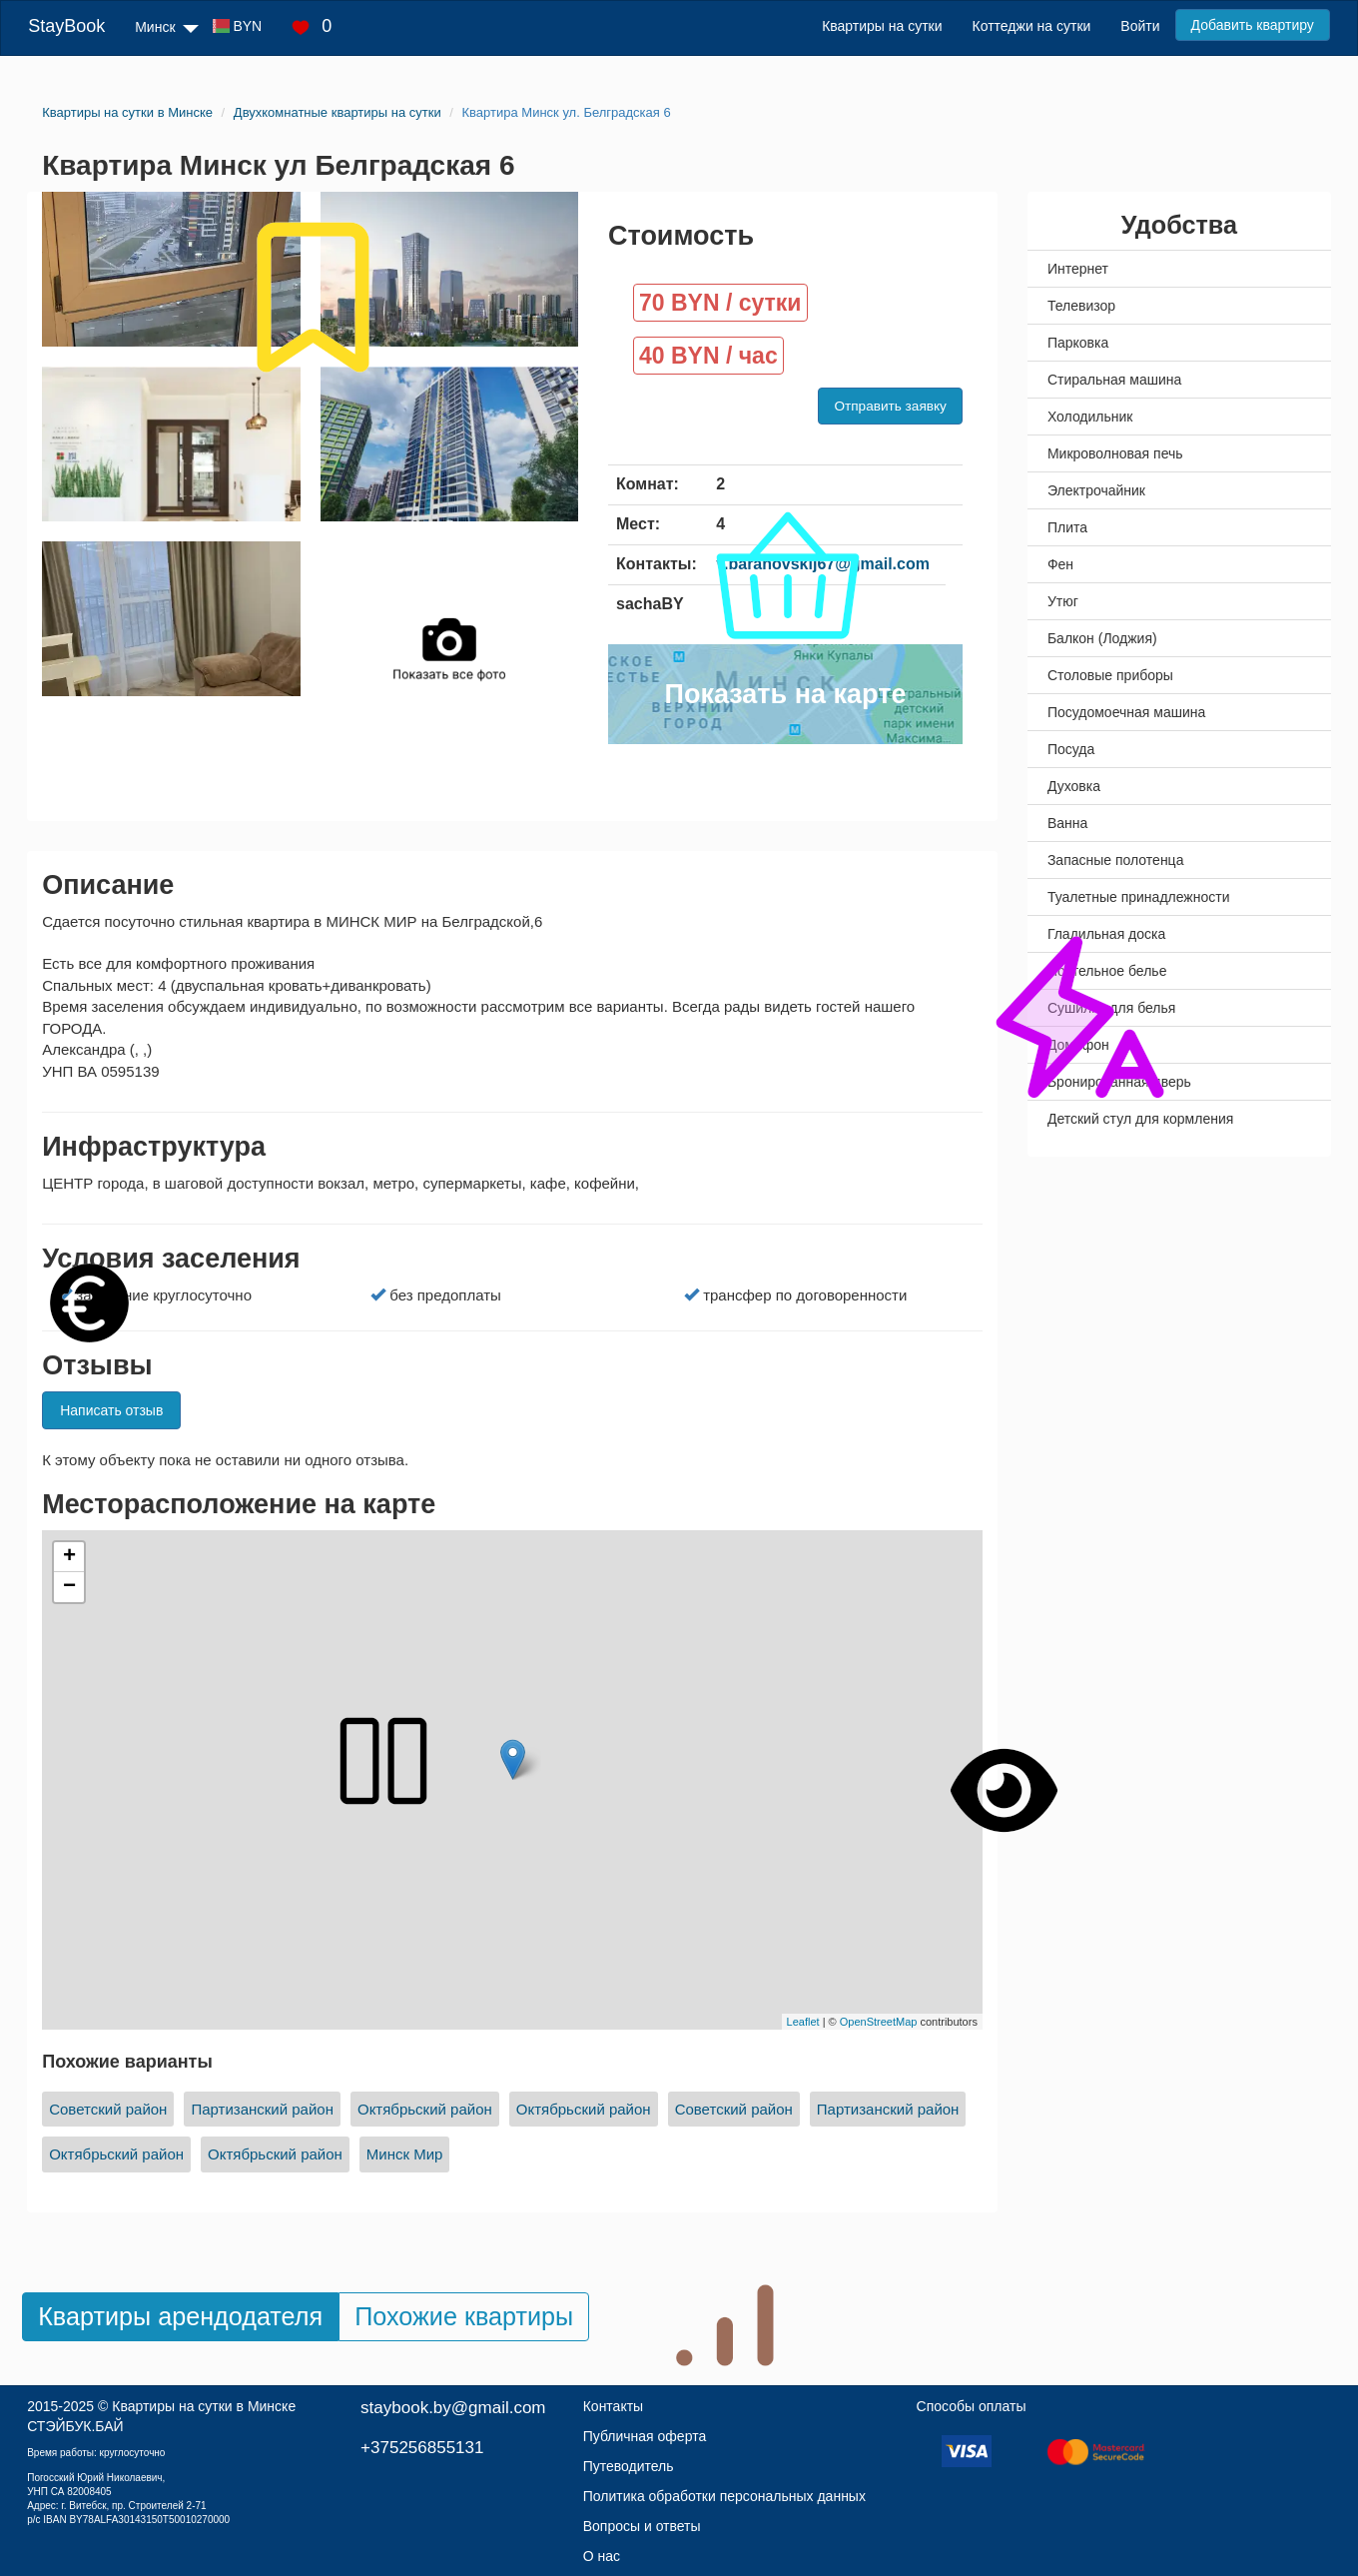  Describe the element at coordinates (313, 297) in the screenshot. I see `save this item for later` at that location.